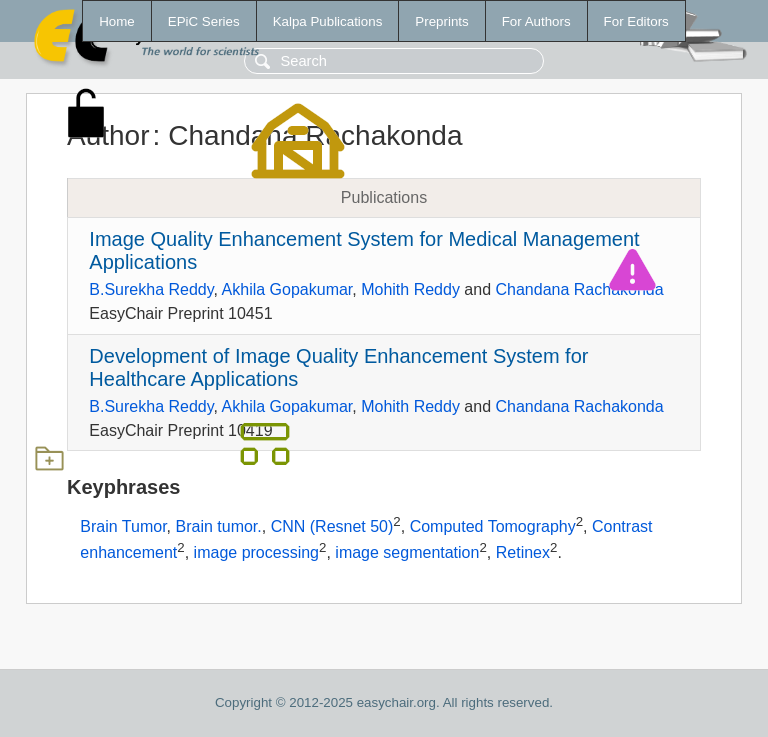 The width and height of the screenshot is (768, 737). Describe the element at coordinates (632, 270) in the screenshot. I see `indicates a warning or caution state` at that location.